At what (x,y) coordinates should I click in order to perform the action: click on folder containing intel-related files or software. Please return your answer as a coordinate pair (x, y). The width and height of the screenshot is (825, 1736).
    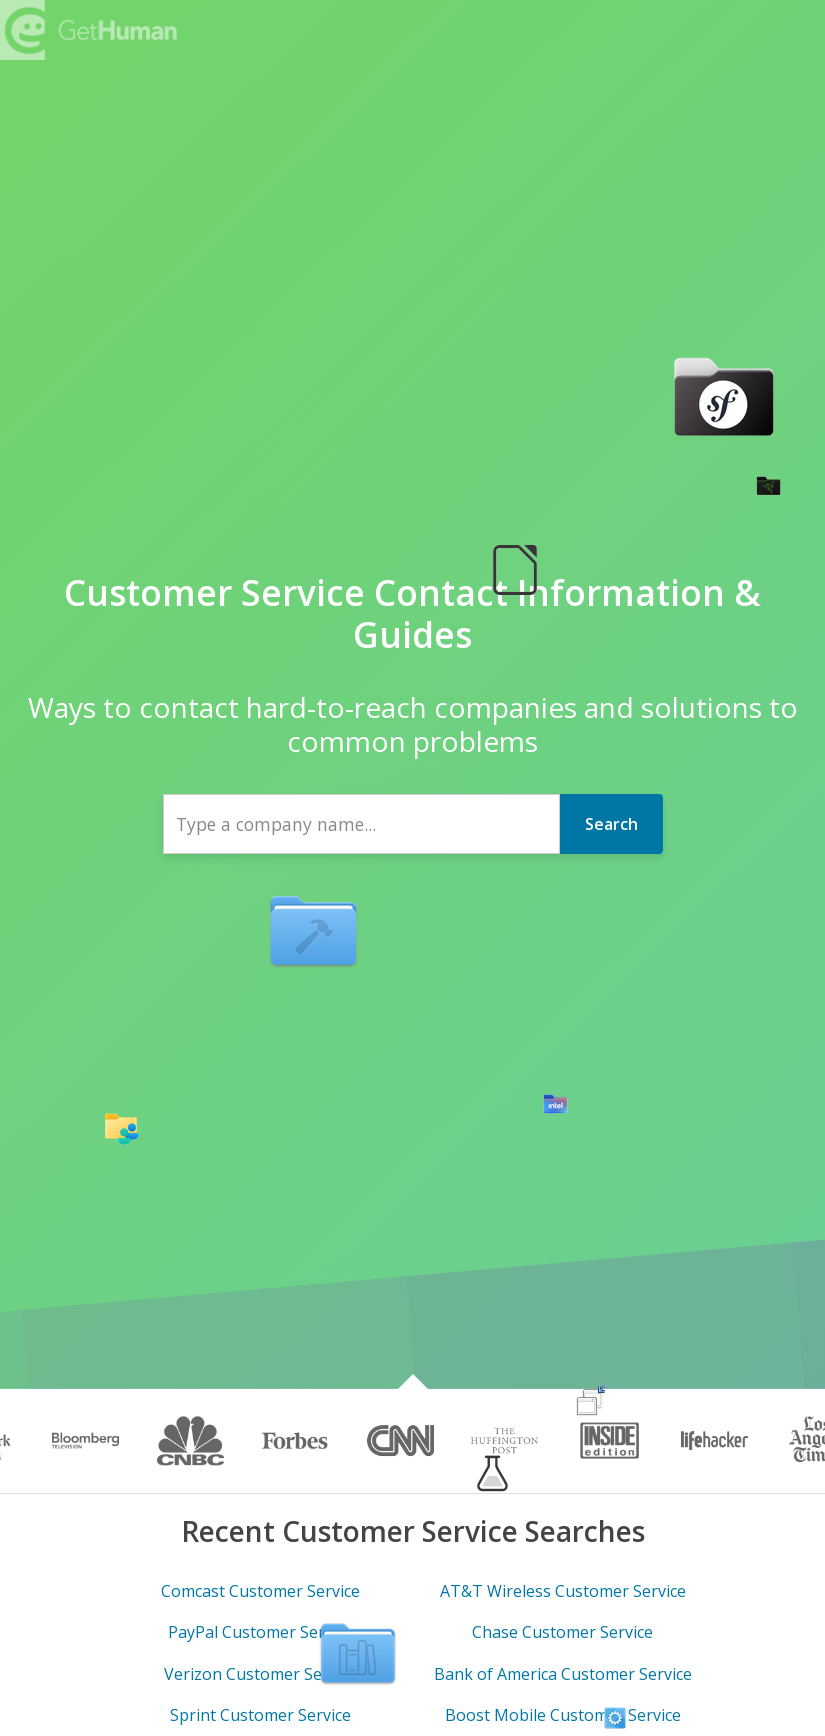
    Looking at the image, I should click on (555, 1104).